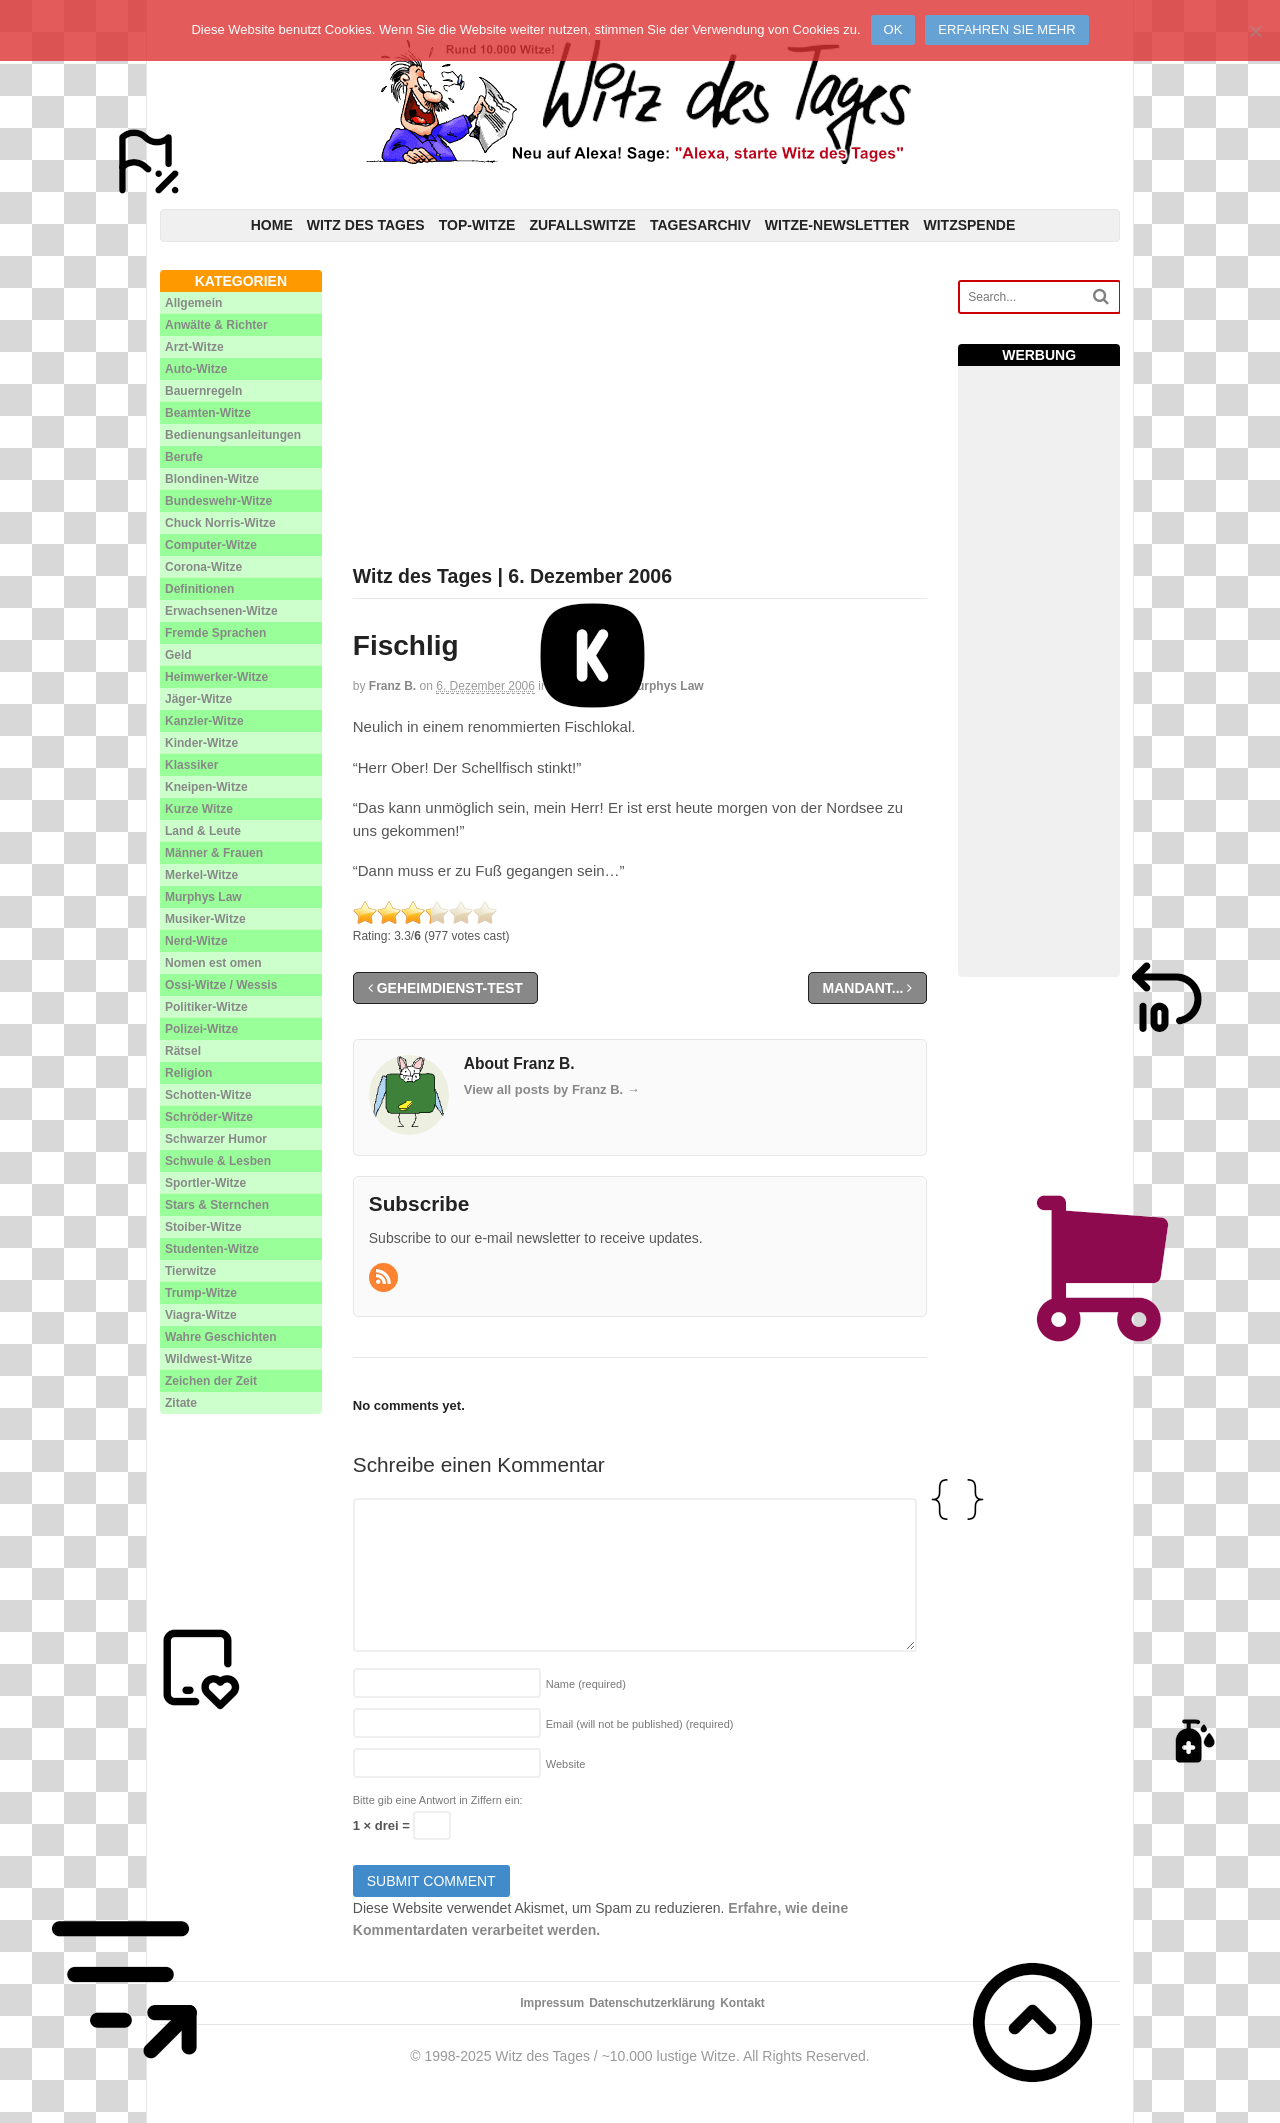  What do you see at coordinates (197, 1667) in the screenshot?
I see `add device to favorites` at bounding box center [197, 1667].